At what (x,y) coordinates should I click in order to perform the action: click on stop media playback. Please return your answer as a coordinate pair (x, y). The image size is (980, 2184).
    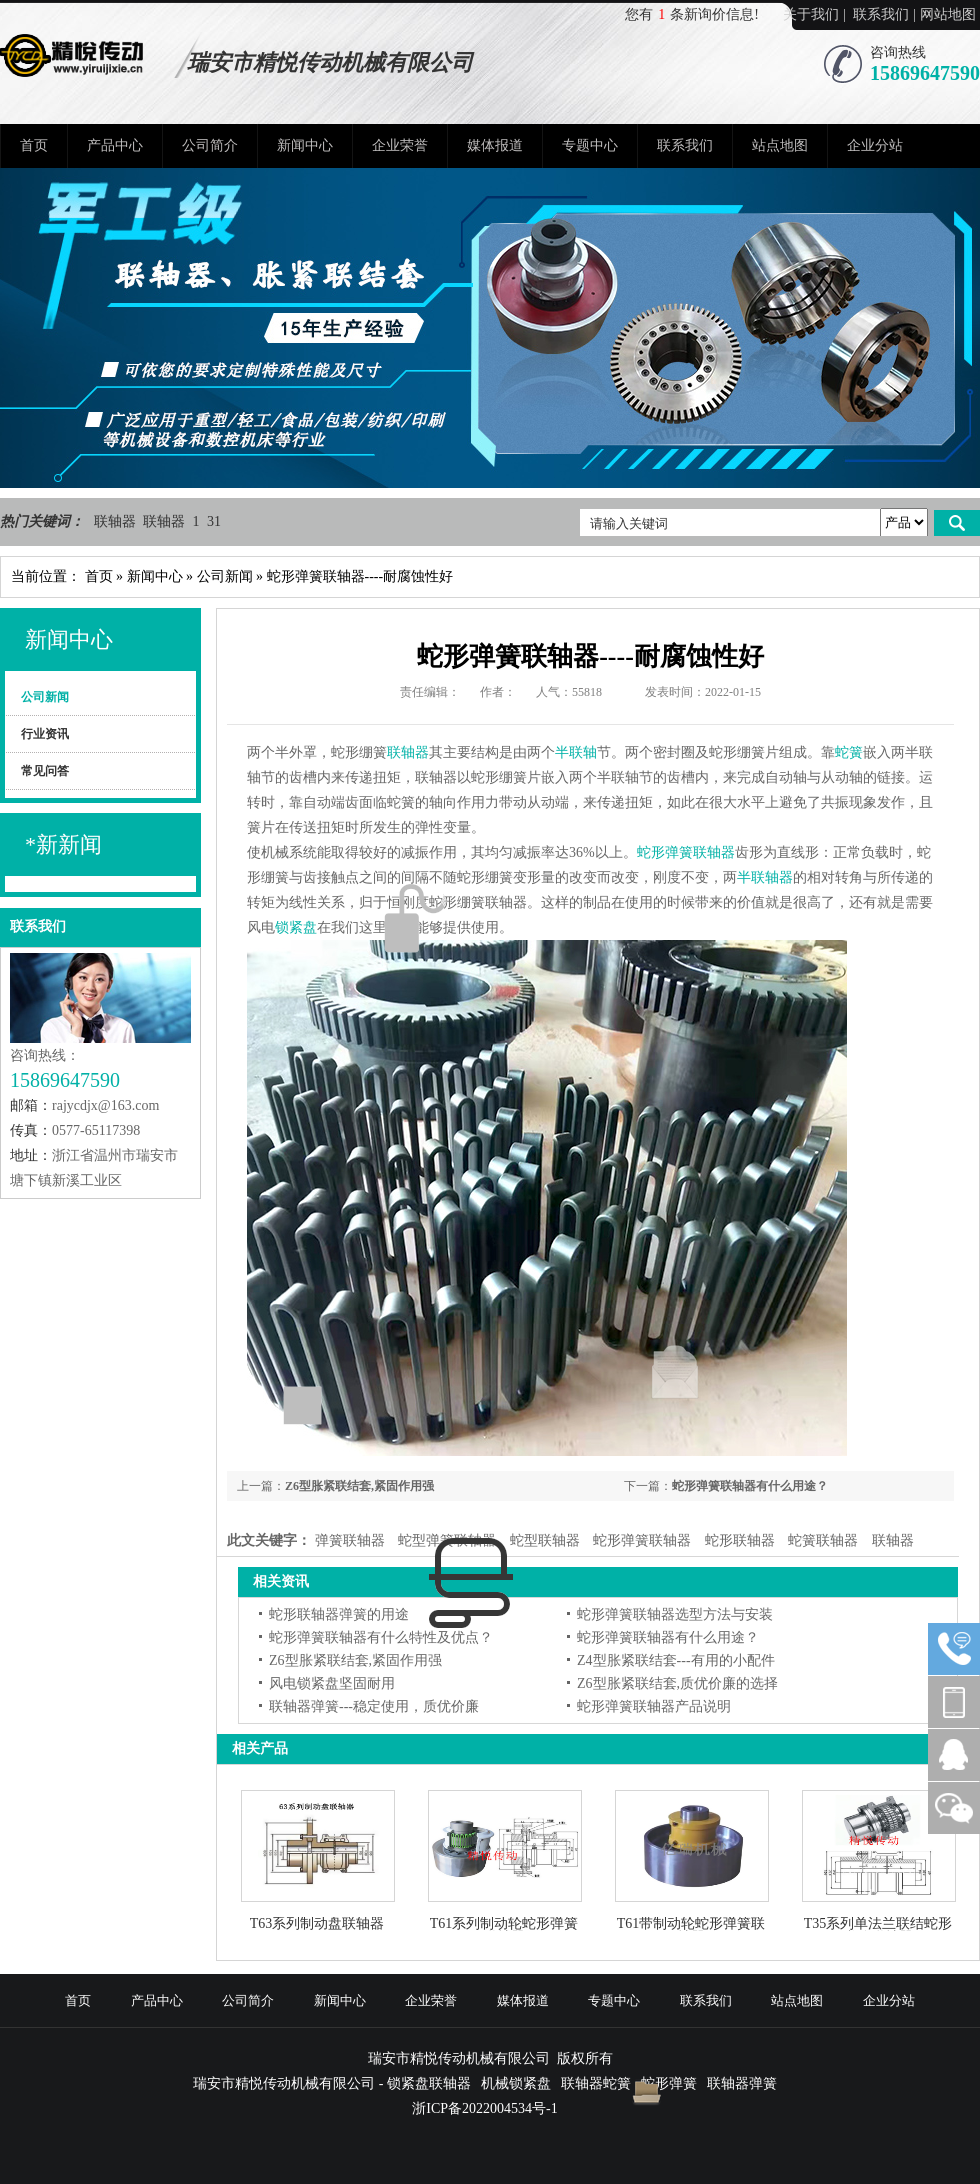
    Looking at the image, I should click on (302, 1405).